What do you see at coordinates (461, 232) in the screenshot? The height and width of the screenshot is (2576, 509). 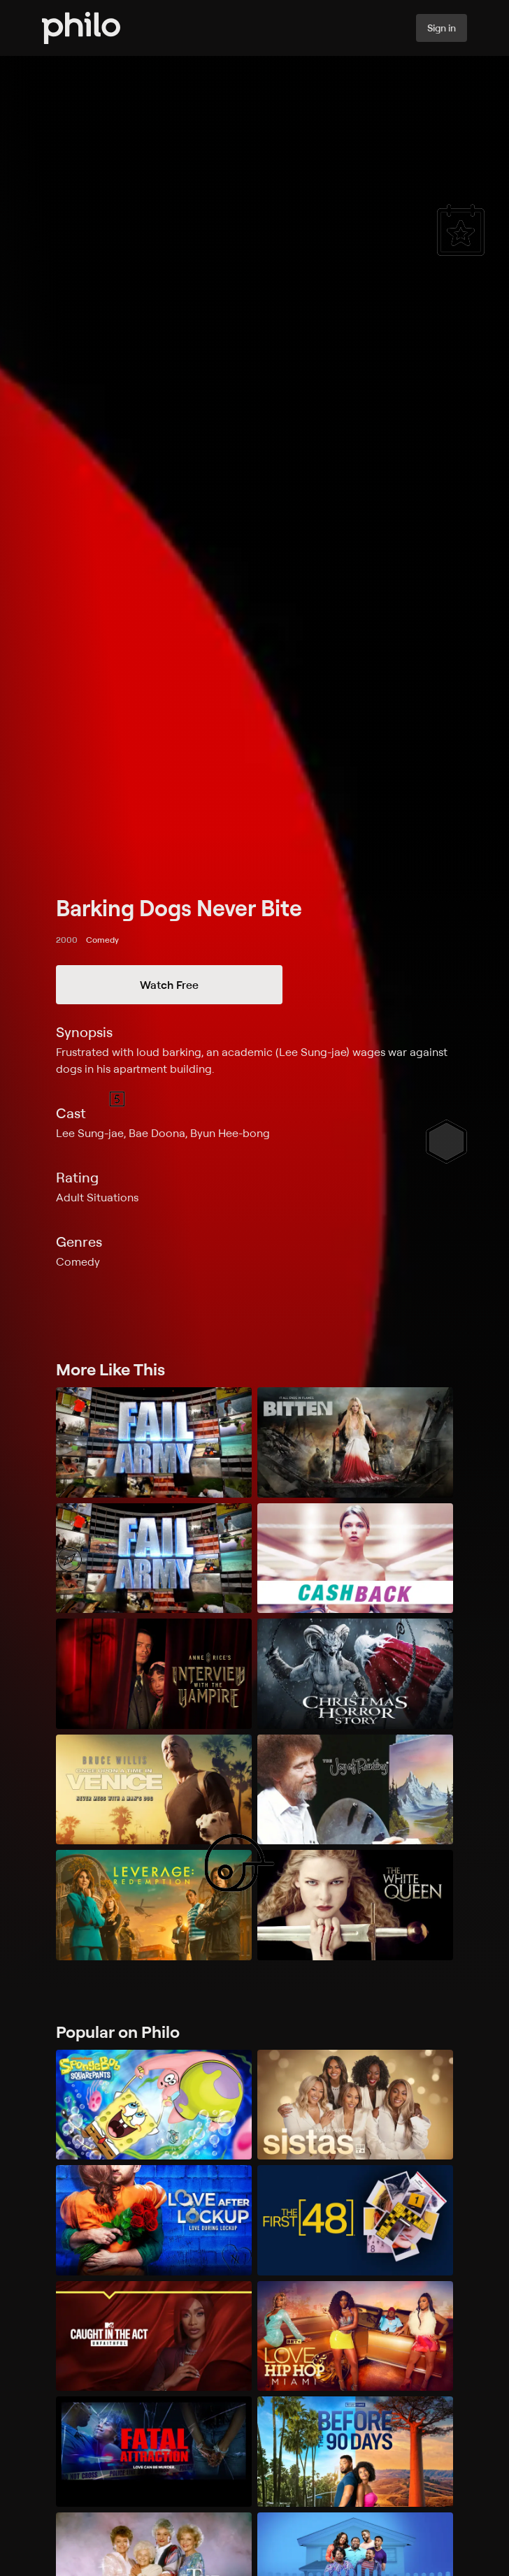 I see `view favorite or starred events` at bounding box center [461, 232].